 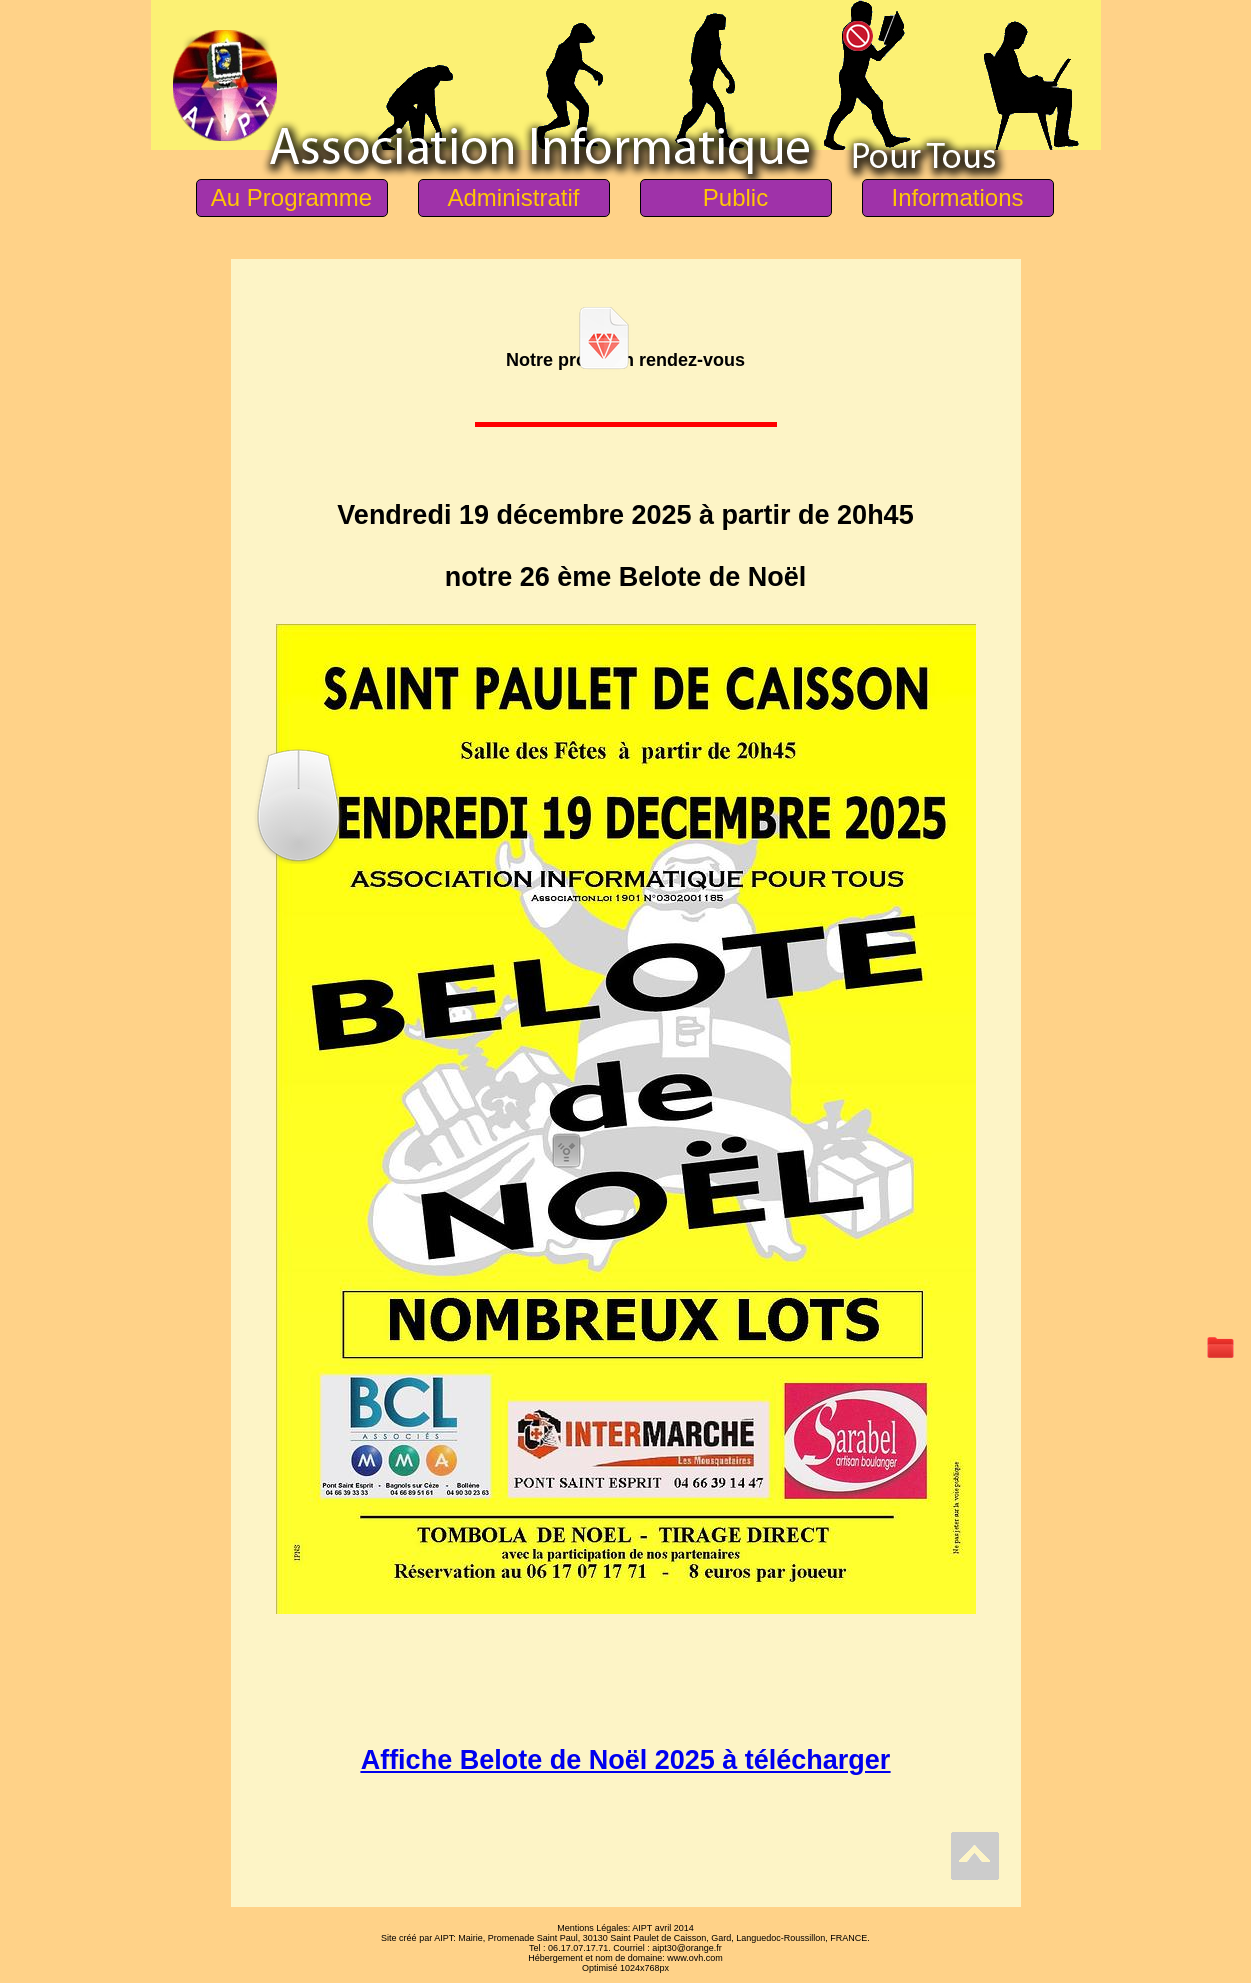 What do you see at coordinates (566, 1150) in the screenshot?
I see `access firewire external hard drive` at bounding box center [566, 1150].